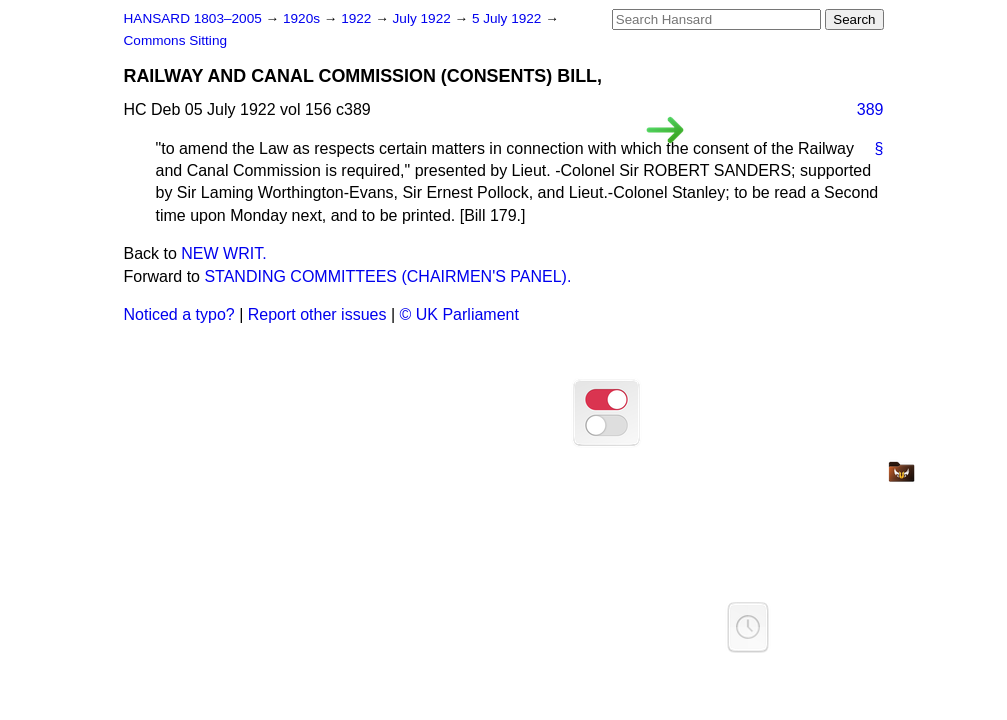  I want to click on open asus tuf gaming files folder, so click(901, 472).